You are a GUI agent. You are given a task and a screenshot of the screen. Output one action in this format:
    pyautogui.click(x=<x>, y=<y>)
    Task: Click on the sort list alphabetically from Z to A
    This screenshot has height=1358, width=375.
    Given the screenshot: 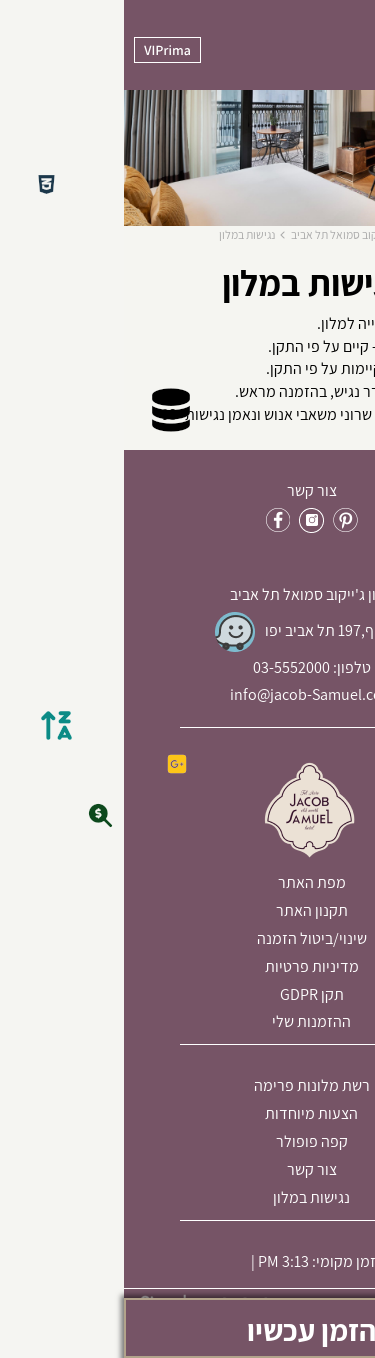 What is the action you would take?
    pyautogui.click(x=56, y=725)
    